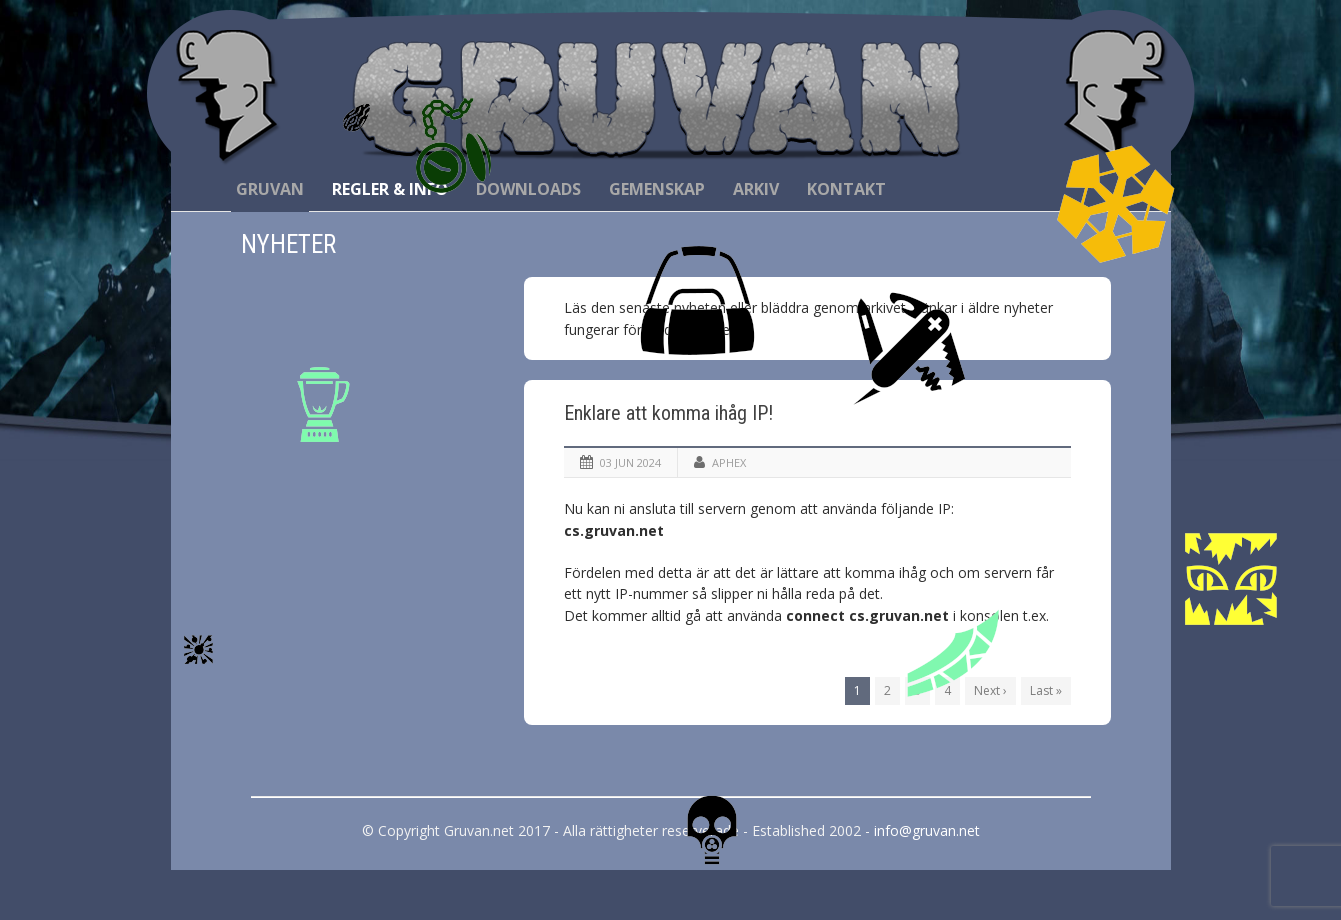 This screenshot has width=1341, height=920. Describe the element at coordinates (198, 649) in the screenshot. I see `indicates a collapse or implosion effect in gameplay` at that location.